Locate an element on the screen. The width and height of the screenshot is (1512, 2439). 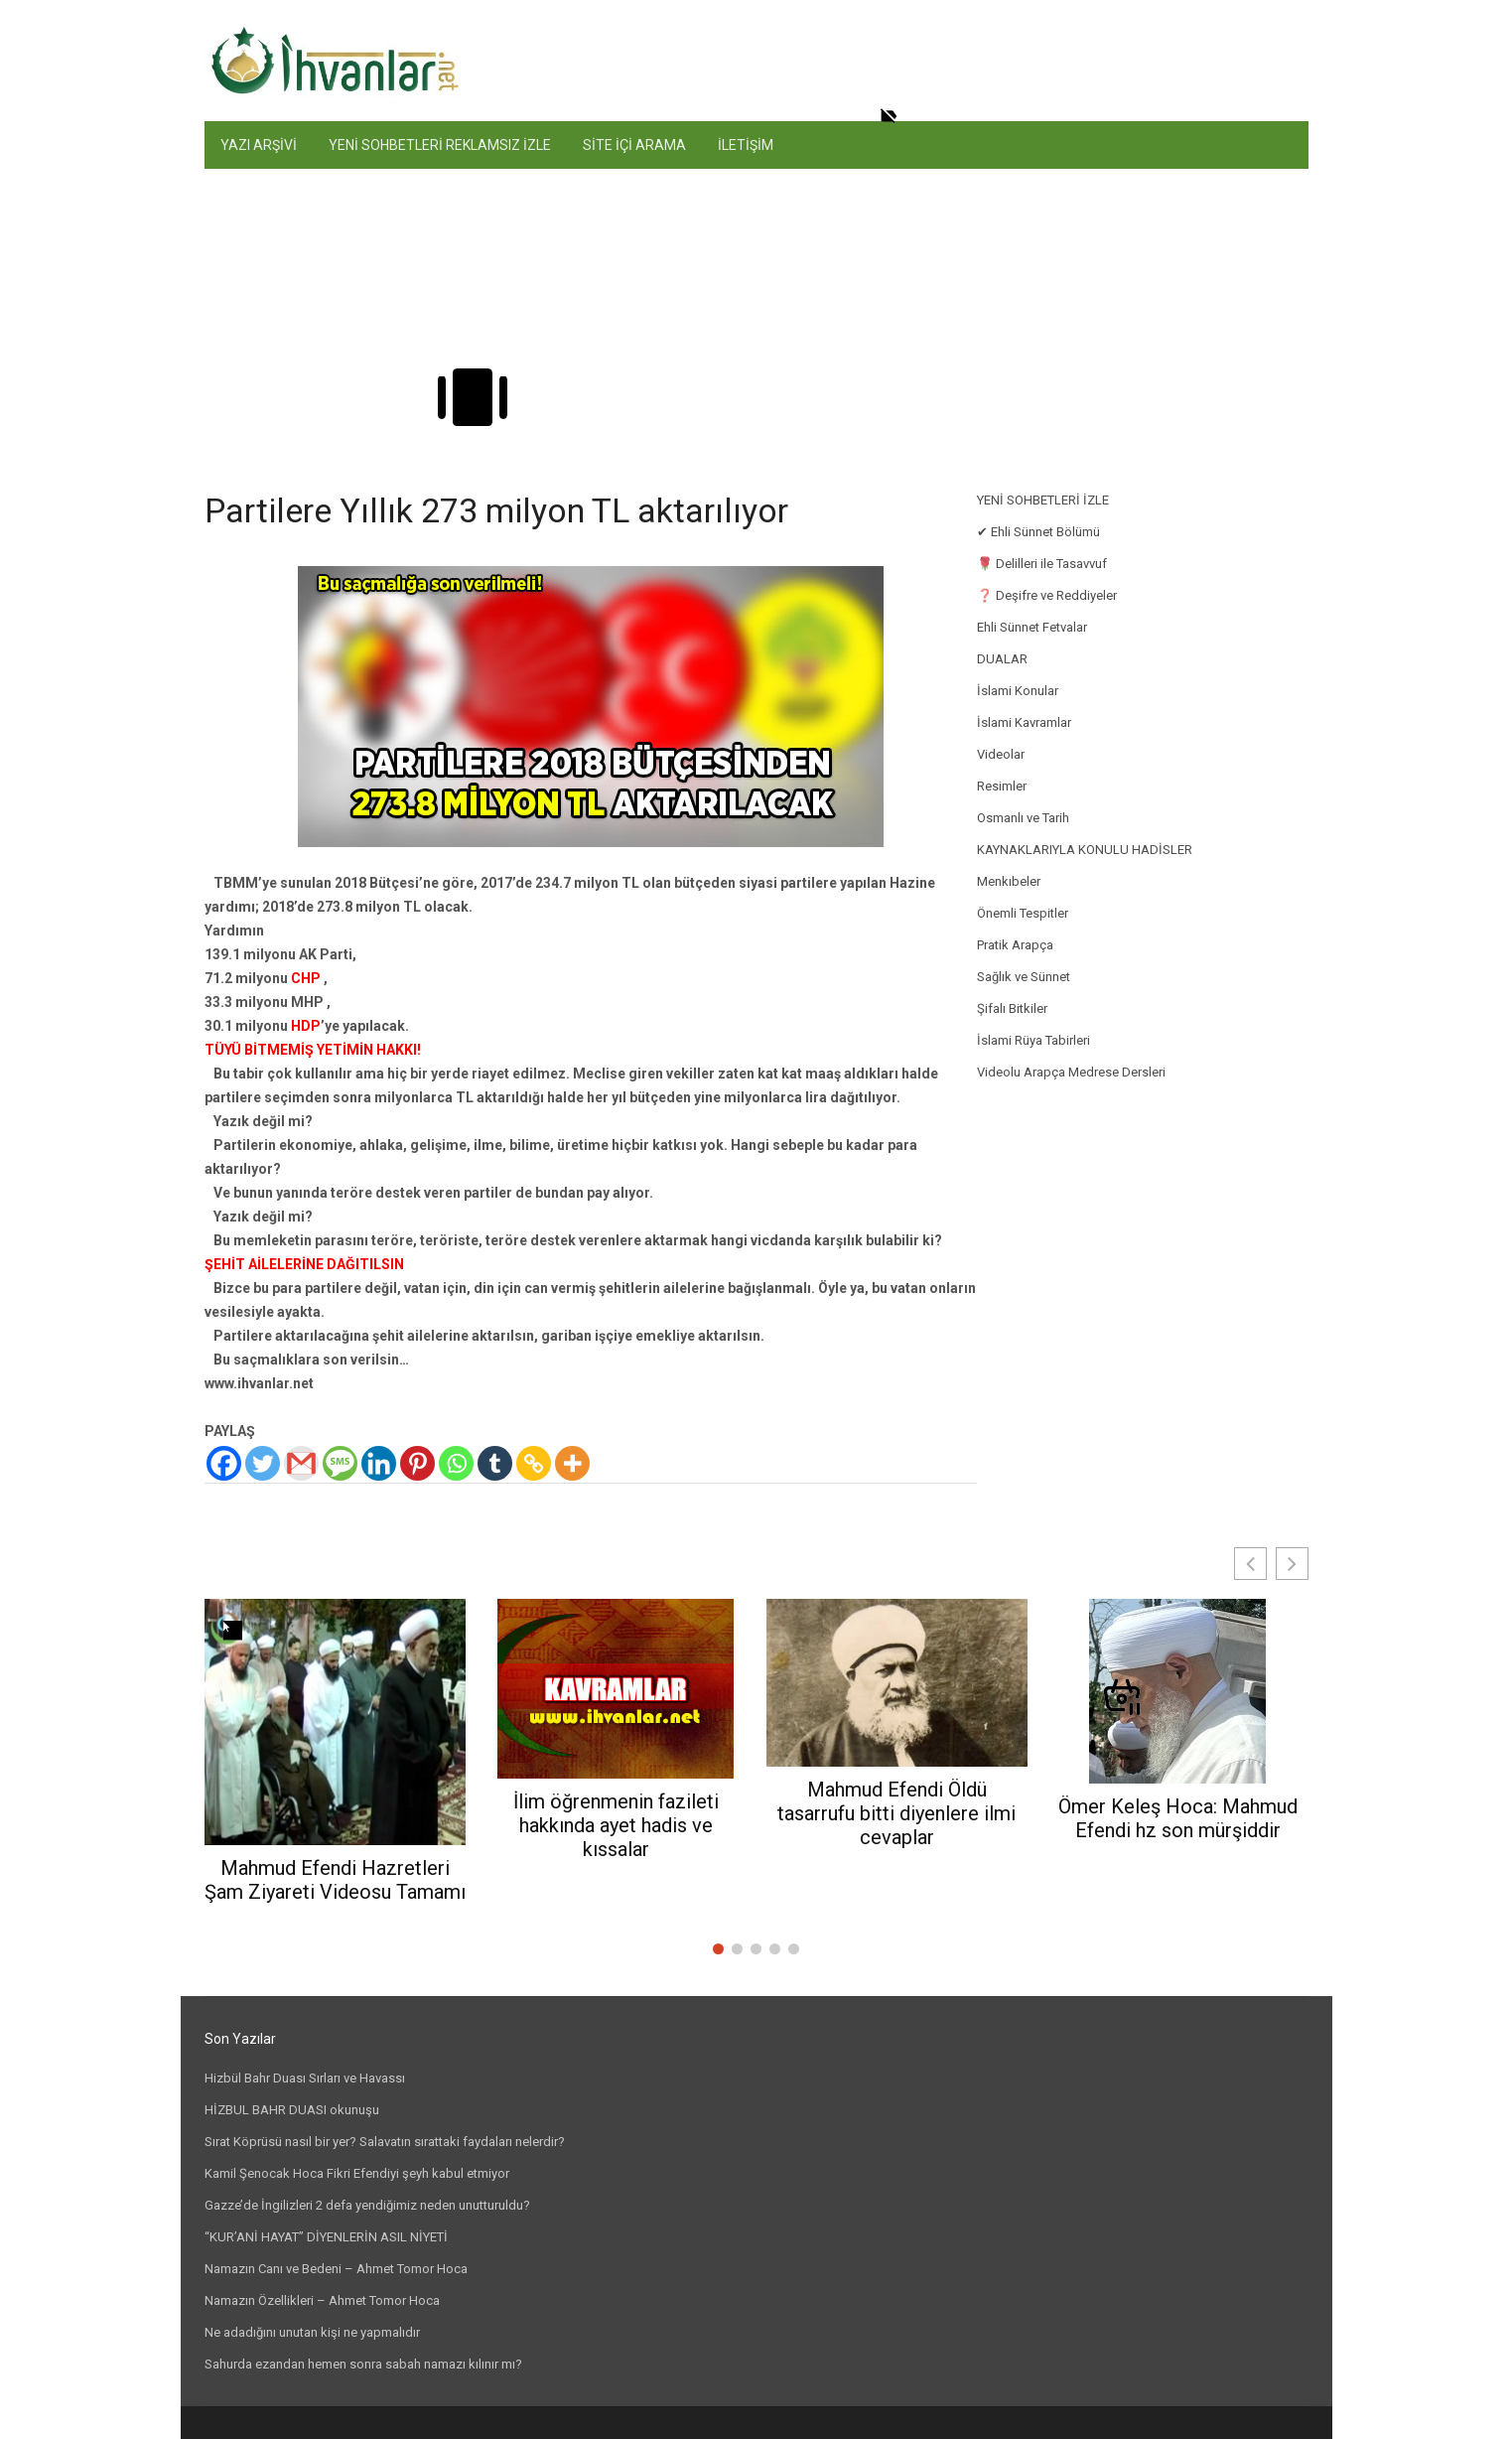
view stories or card-based content is located at coordinates (473, 399).